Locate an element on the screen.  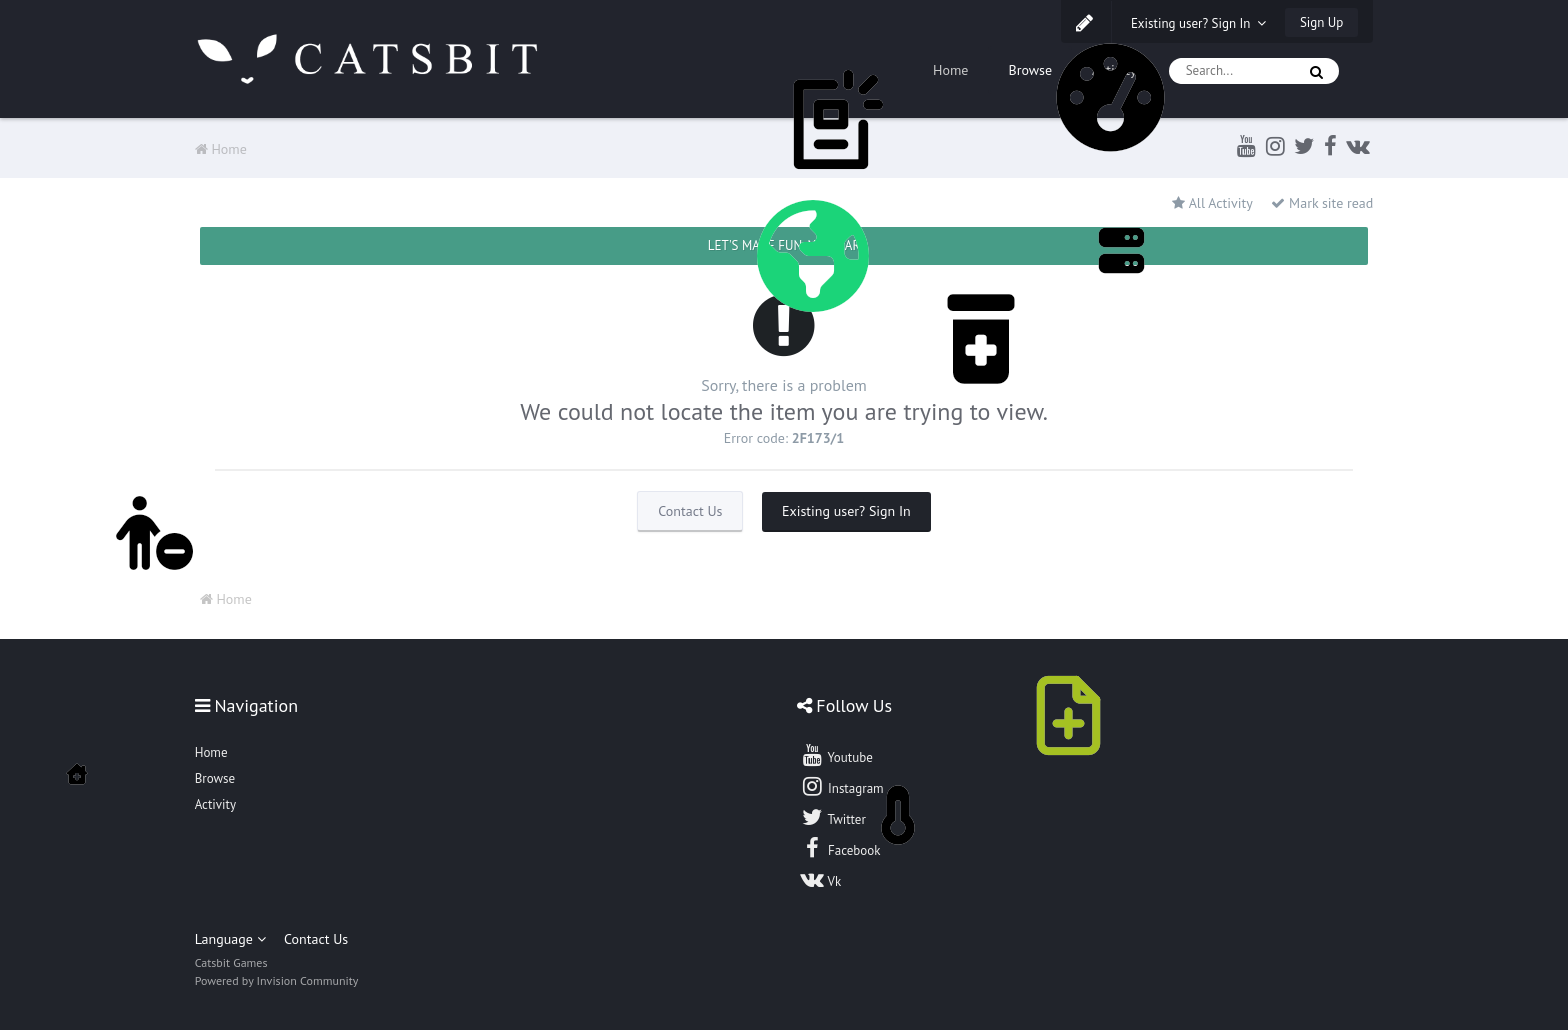
switch to global or worldwide settings is located at coordinates (813, 256).